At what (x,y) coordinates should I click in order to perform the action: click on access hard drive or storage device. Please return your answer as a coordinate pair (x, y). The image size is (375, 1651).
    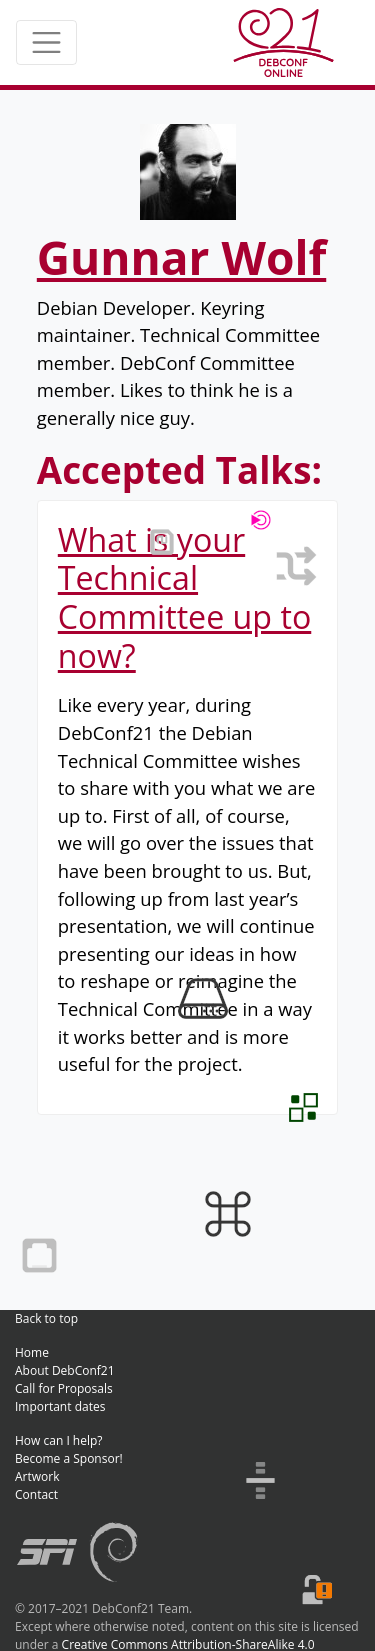
    Looking at the image, I should click on (203, 997).